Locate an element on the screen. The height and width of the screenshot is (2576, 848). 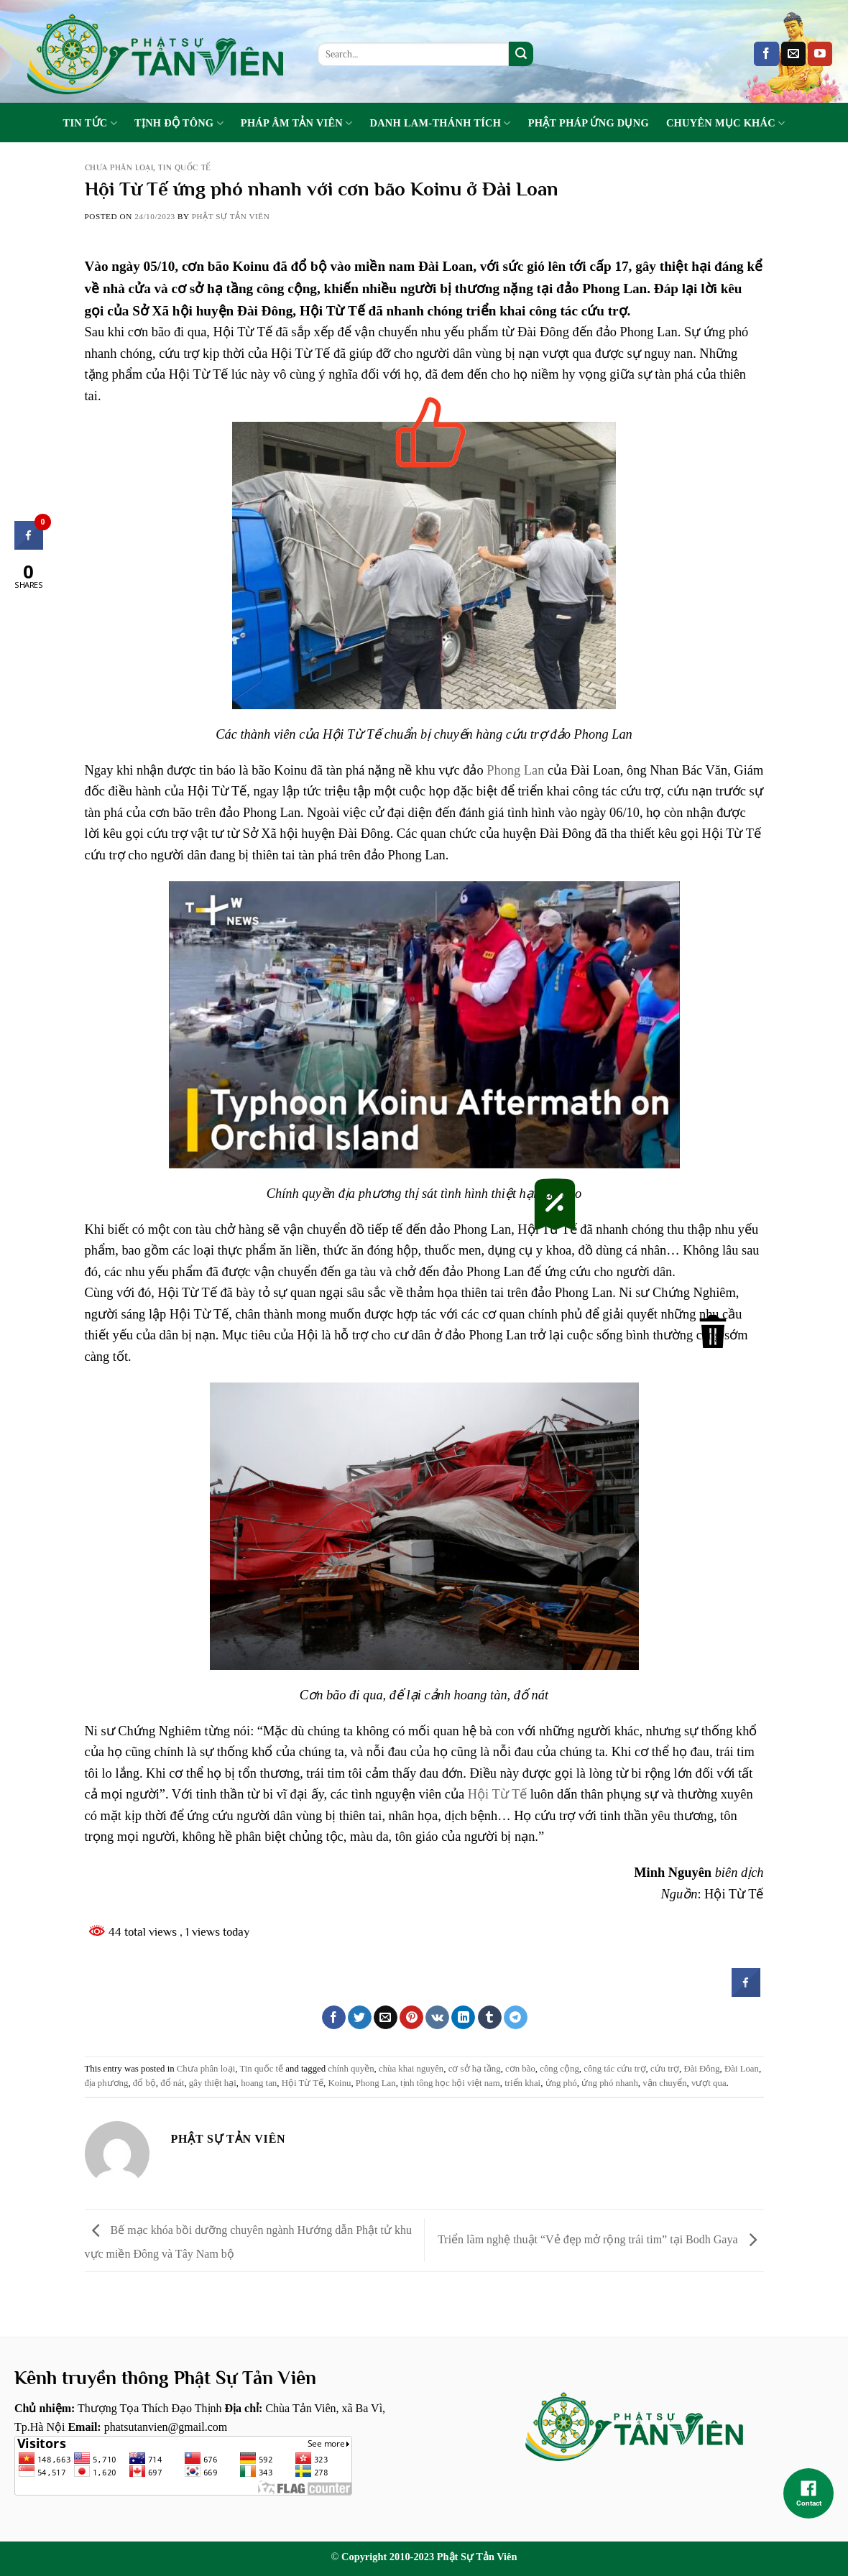
delete selected item is located at coordinates (713, 1331).